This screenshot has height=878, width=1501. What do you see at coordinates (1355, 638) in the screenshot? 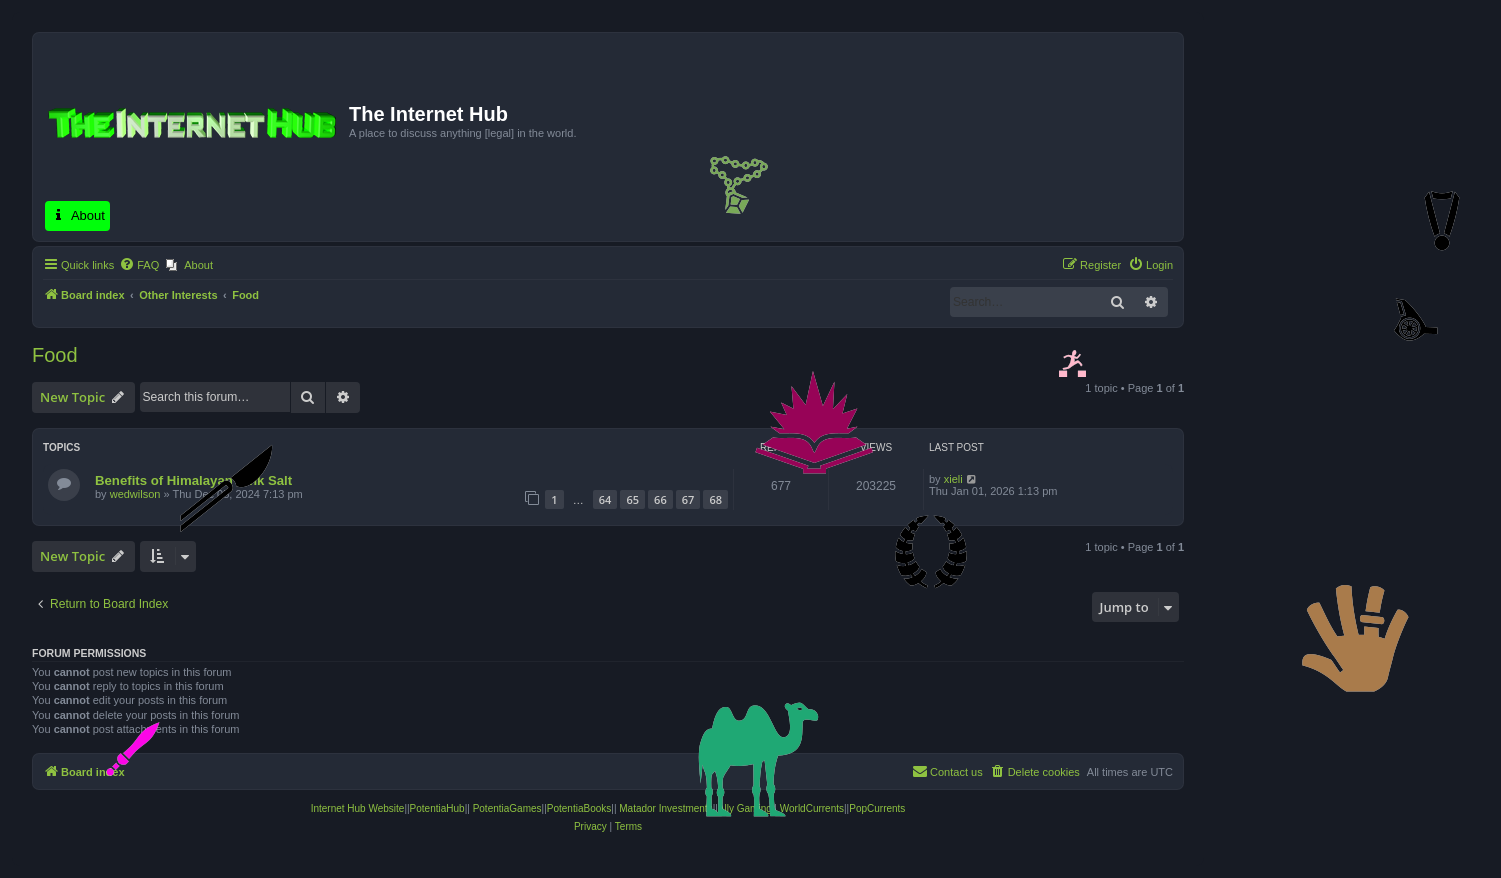
I see `view or manage jewelry inventory` at bounding box center [1355, 638].